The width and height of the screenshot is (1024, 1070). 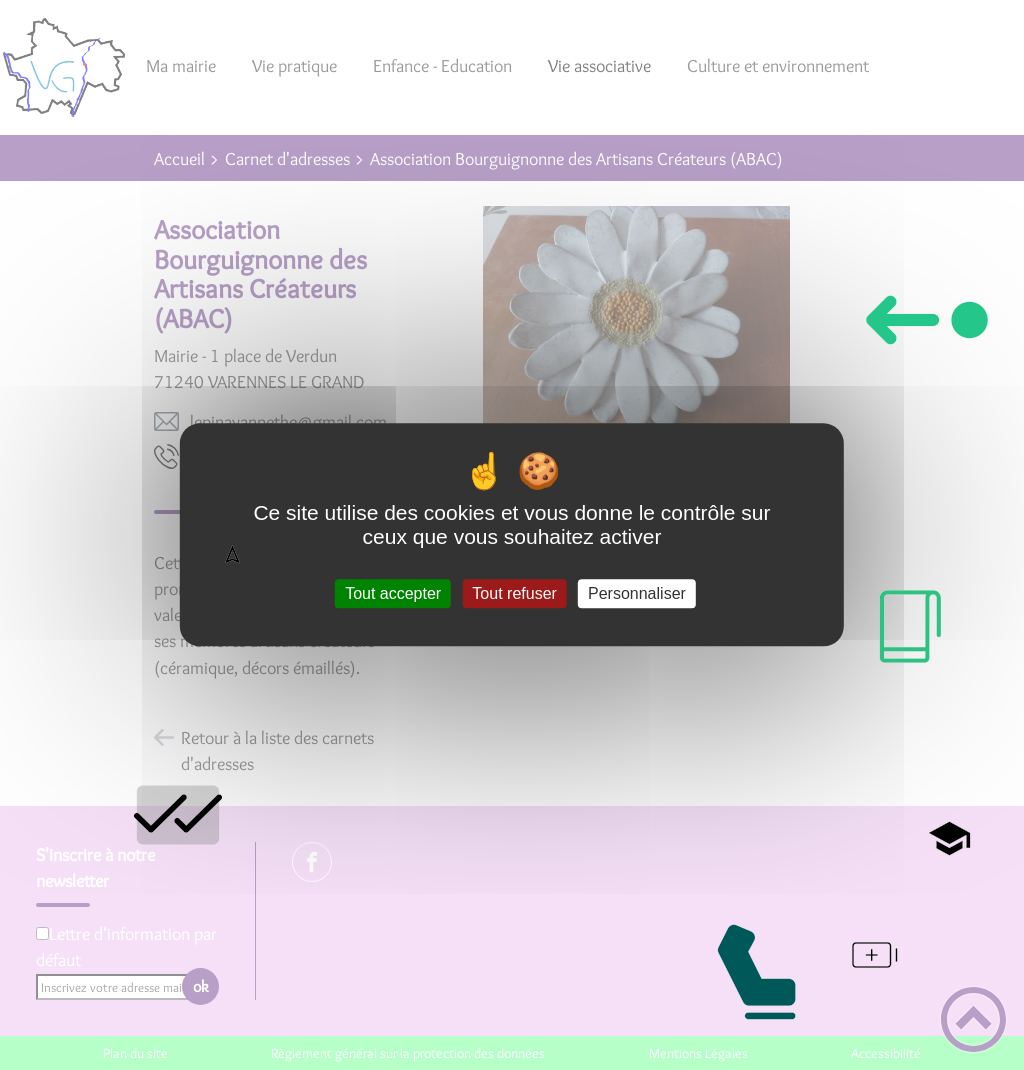 I want to click on access education or school-related content, so click(x=949, y=838).